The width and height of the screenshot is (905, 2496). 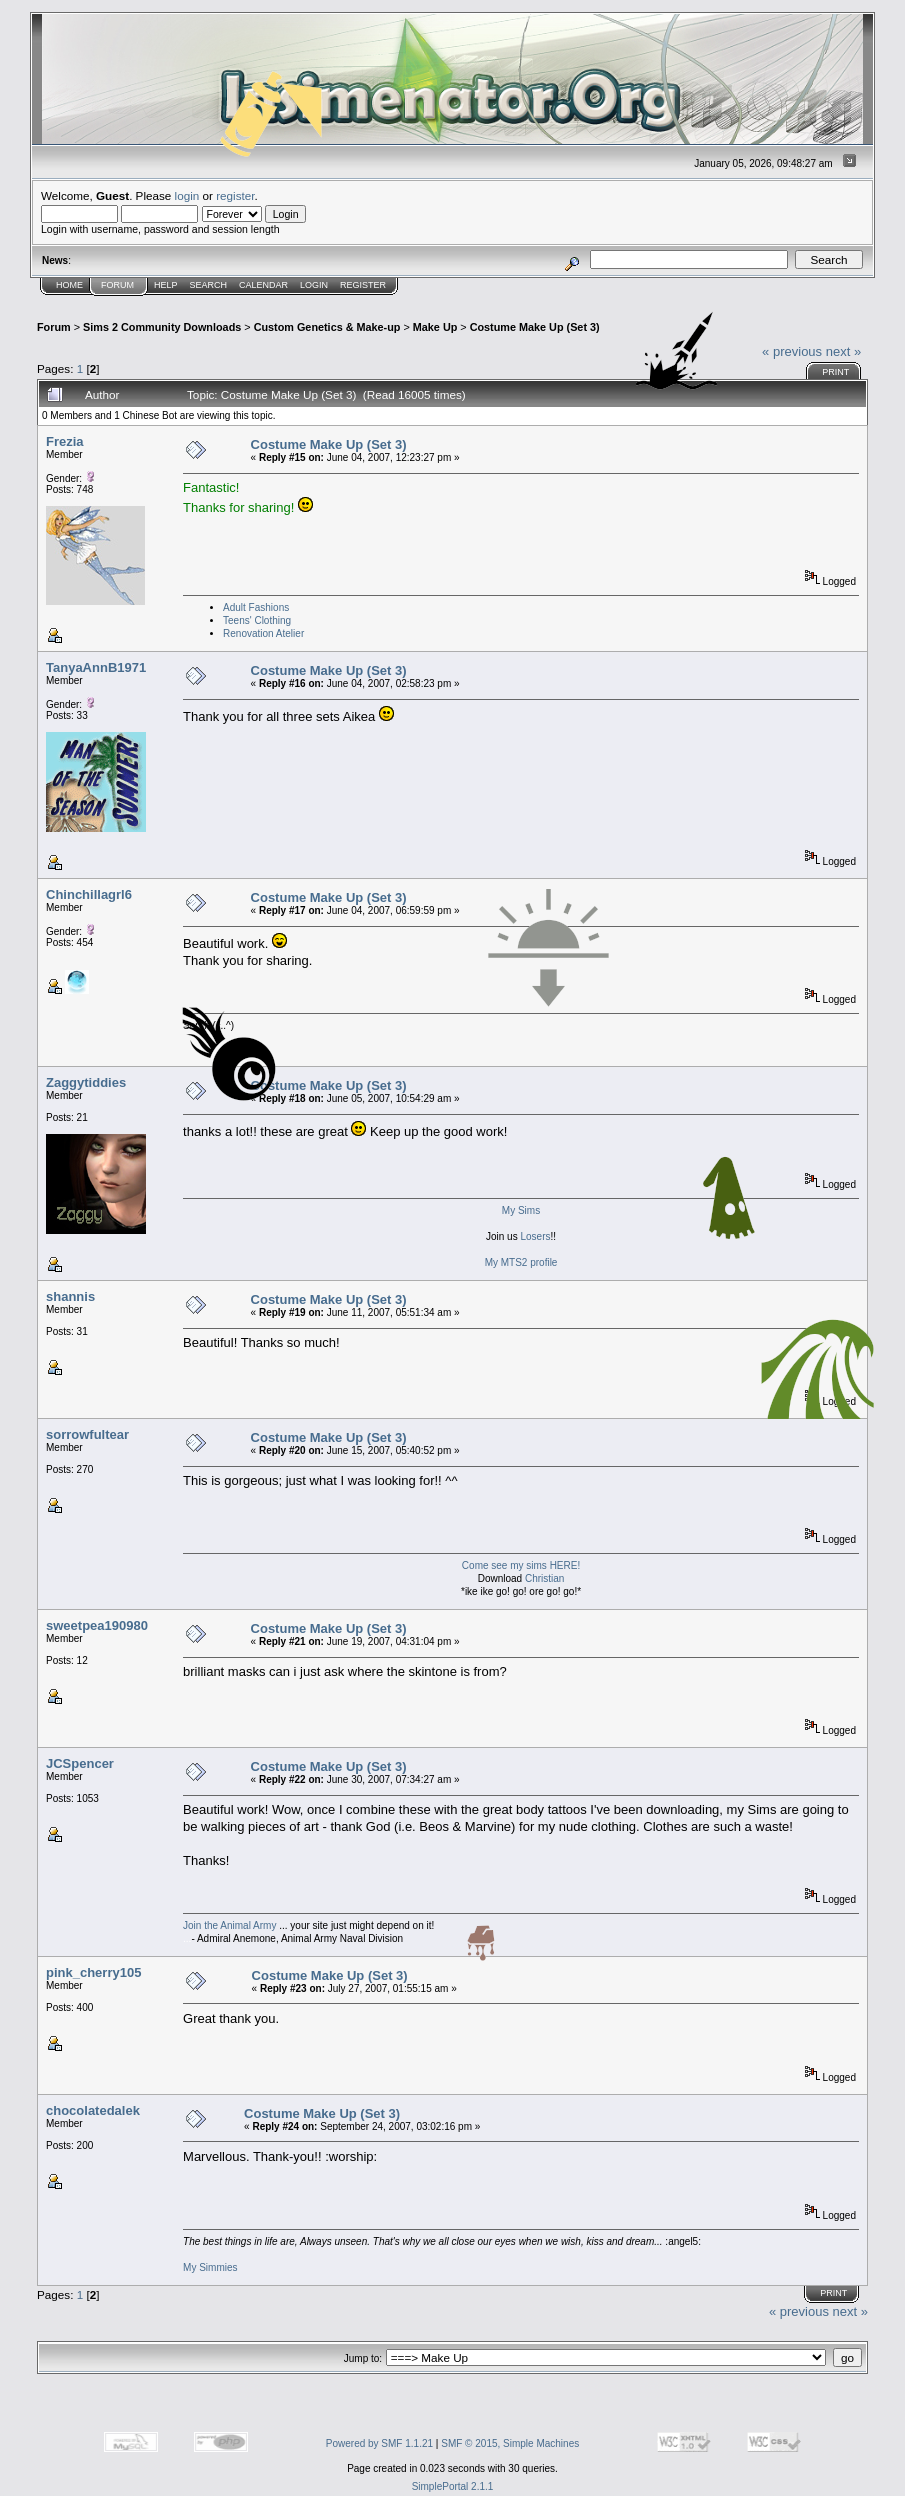 I want to click on indicates a cave or cavern environment, so click(x=482, y=1943).